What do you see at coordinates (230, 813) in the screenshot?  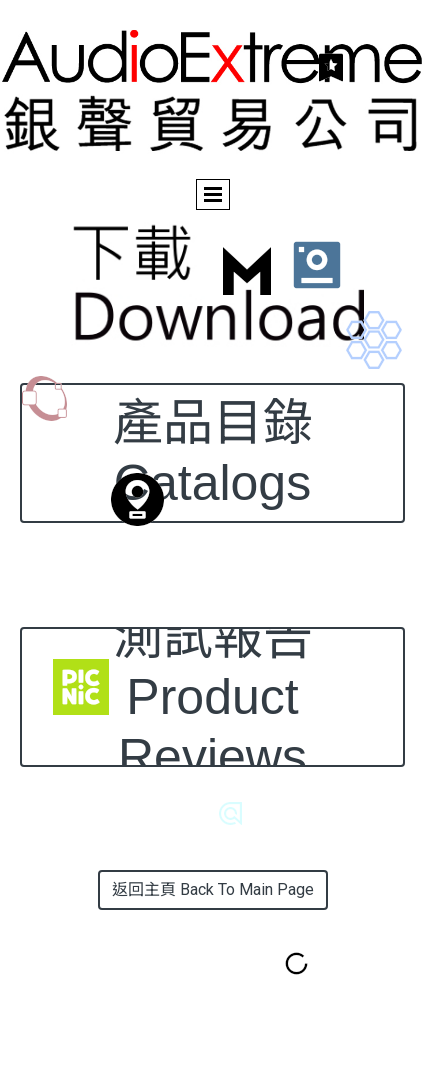 I see `search powered by Algolia` at bounding box center [230, 813].